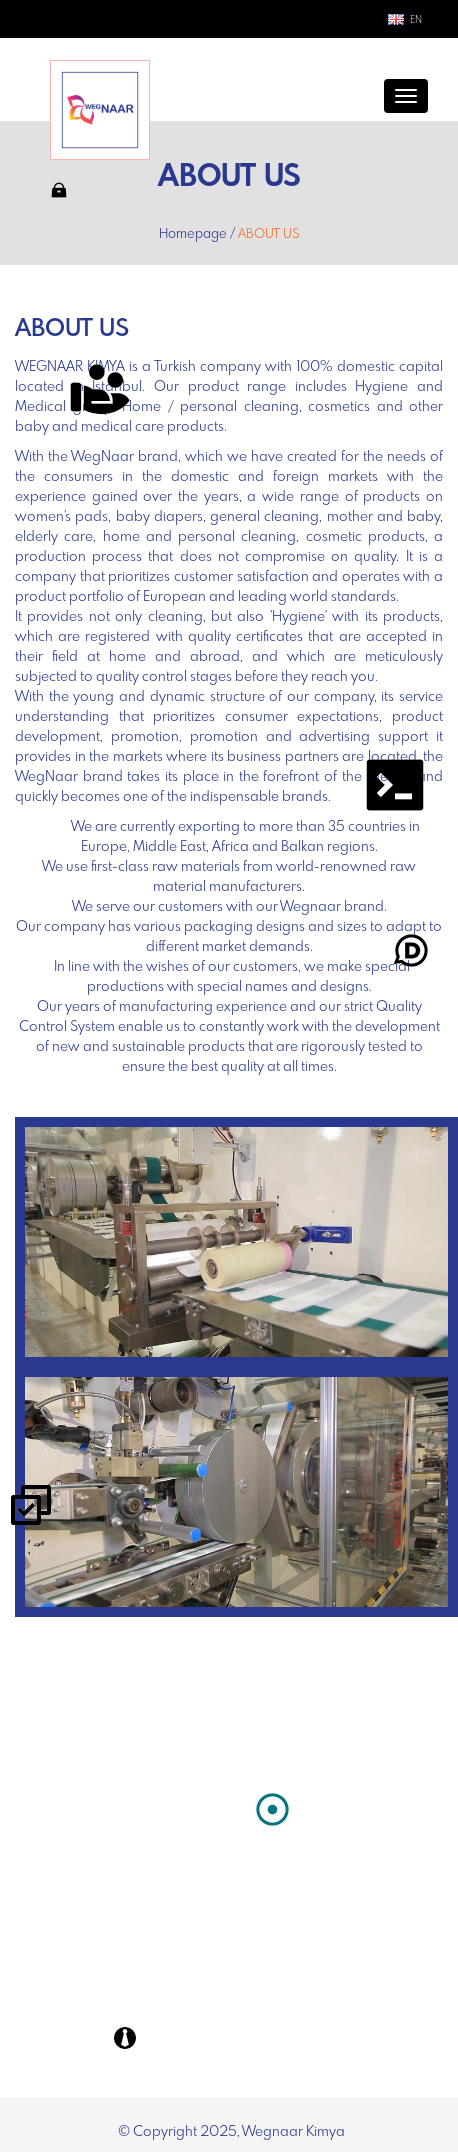 The height and width of the screenshot is (2152, 458). Describe the element at coordinates (99, 390) in the screenshot. I see `make a payment or send money` at that location.